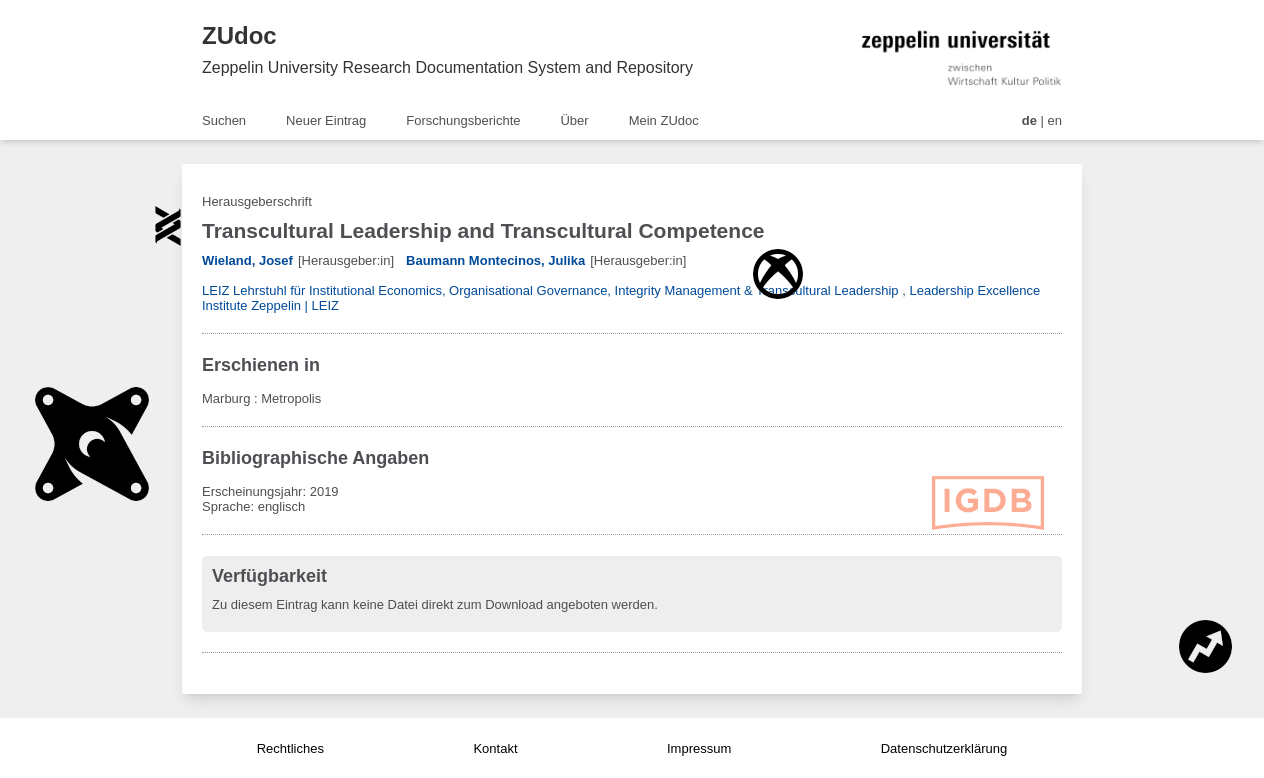 The image size is (1264, 778). Describe the element at coordinates (778, 274) in the screenshot. I see `open Xbox app or gaming services` at that location.